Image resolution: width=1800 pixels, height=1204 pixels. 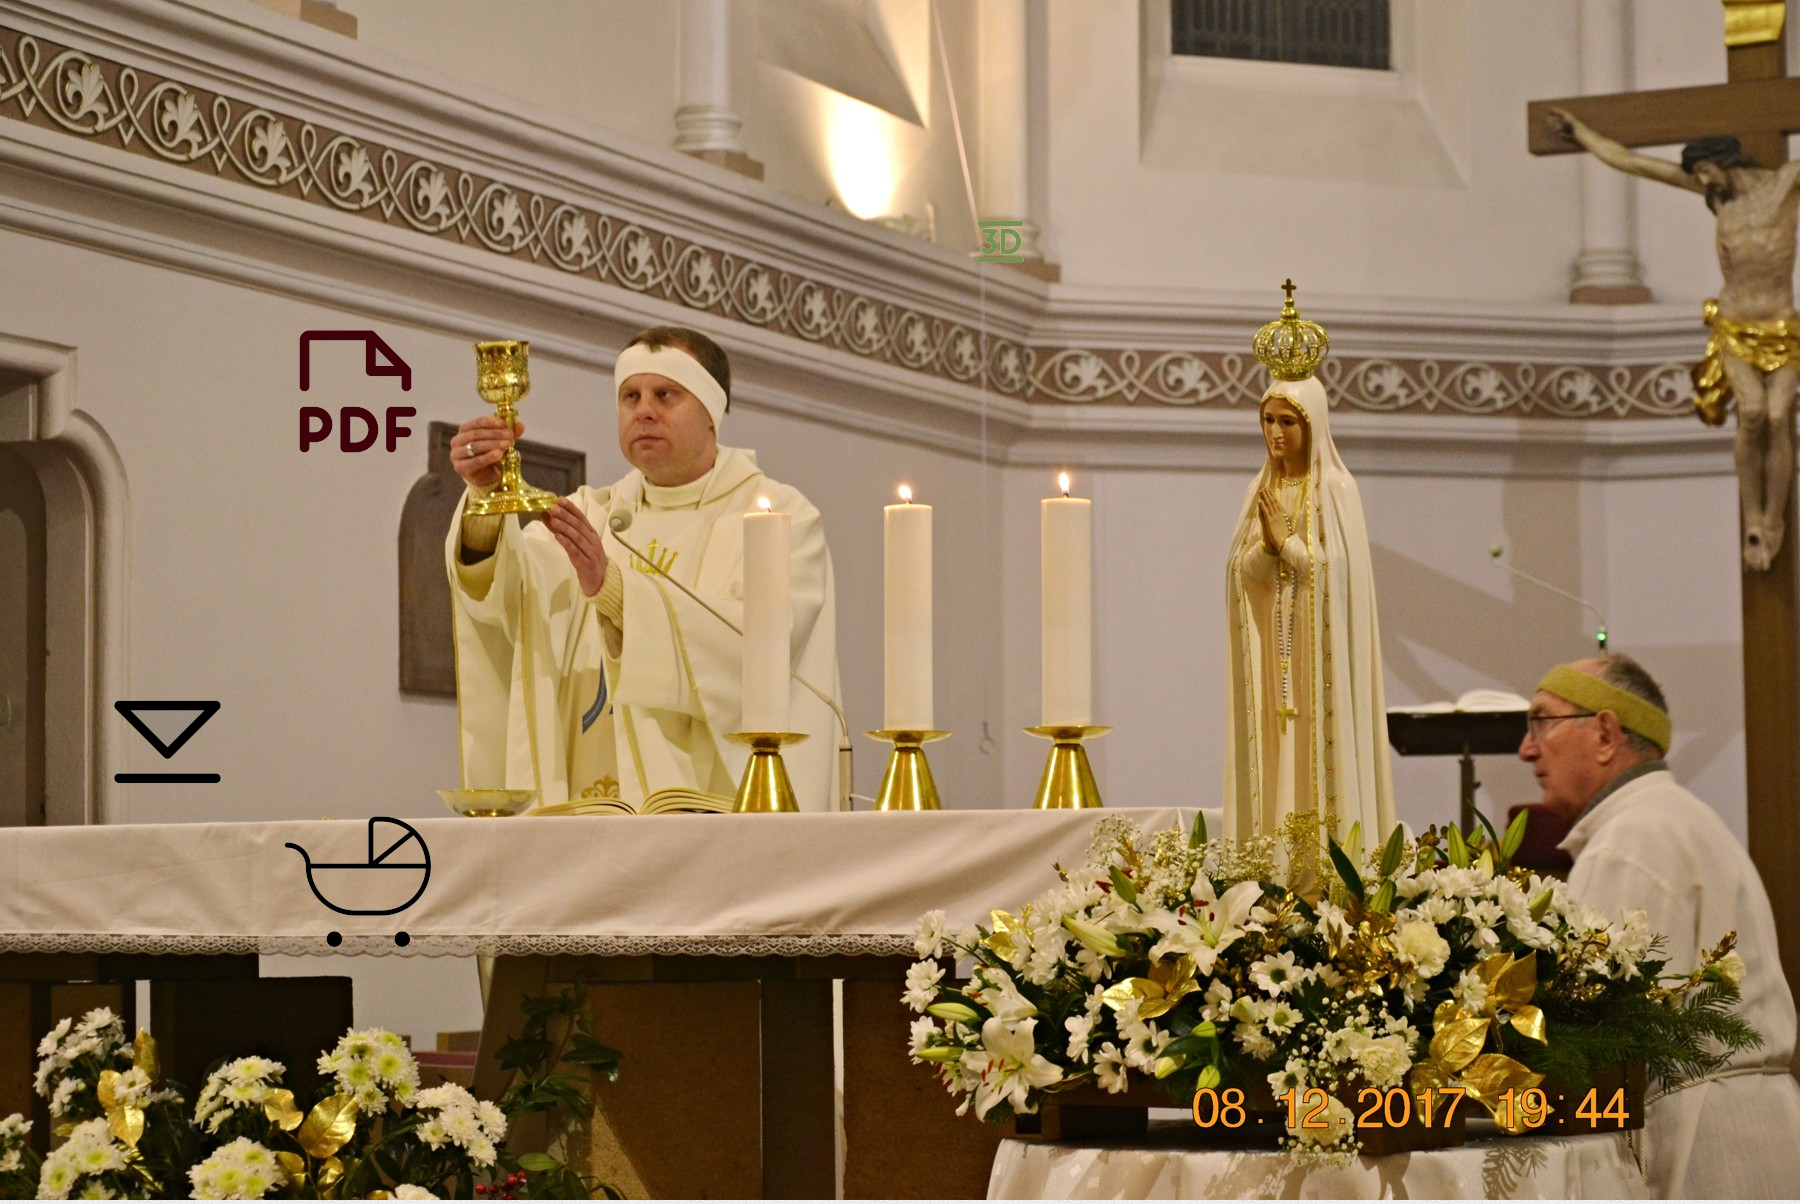 I want to click on access baby or parenting-related features, so click(x=360, y=876).